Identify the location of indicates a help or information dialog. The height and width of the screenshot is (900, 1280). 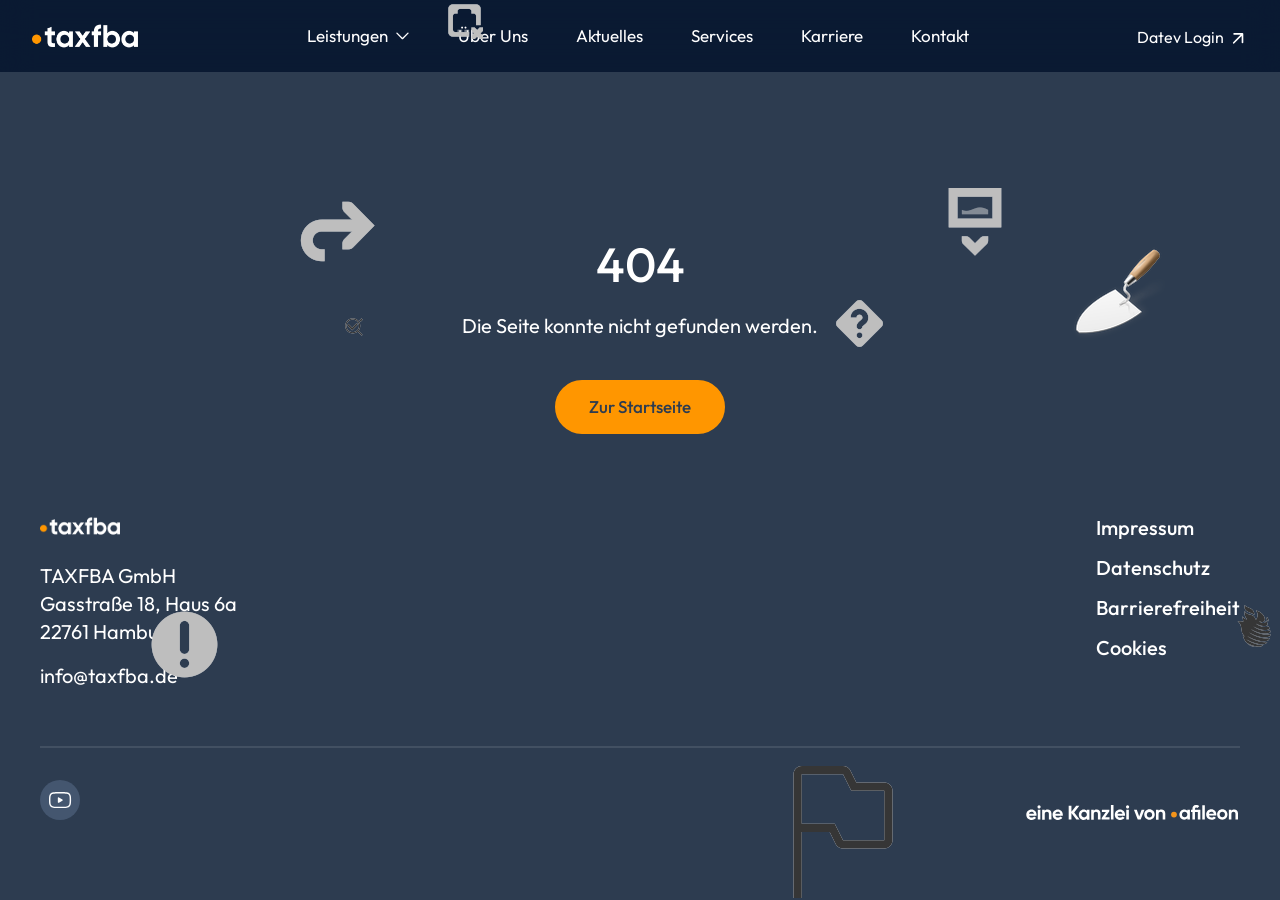
(859, 323).